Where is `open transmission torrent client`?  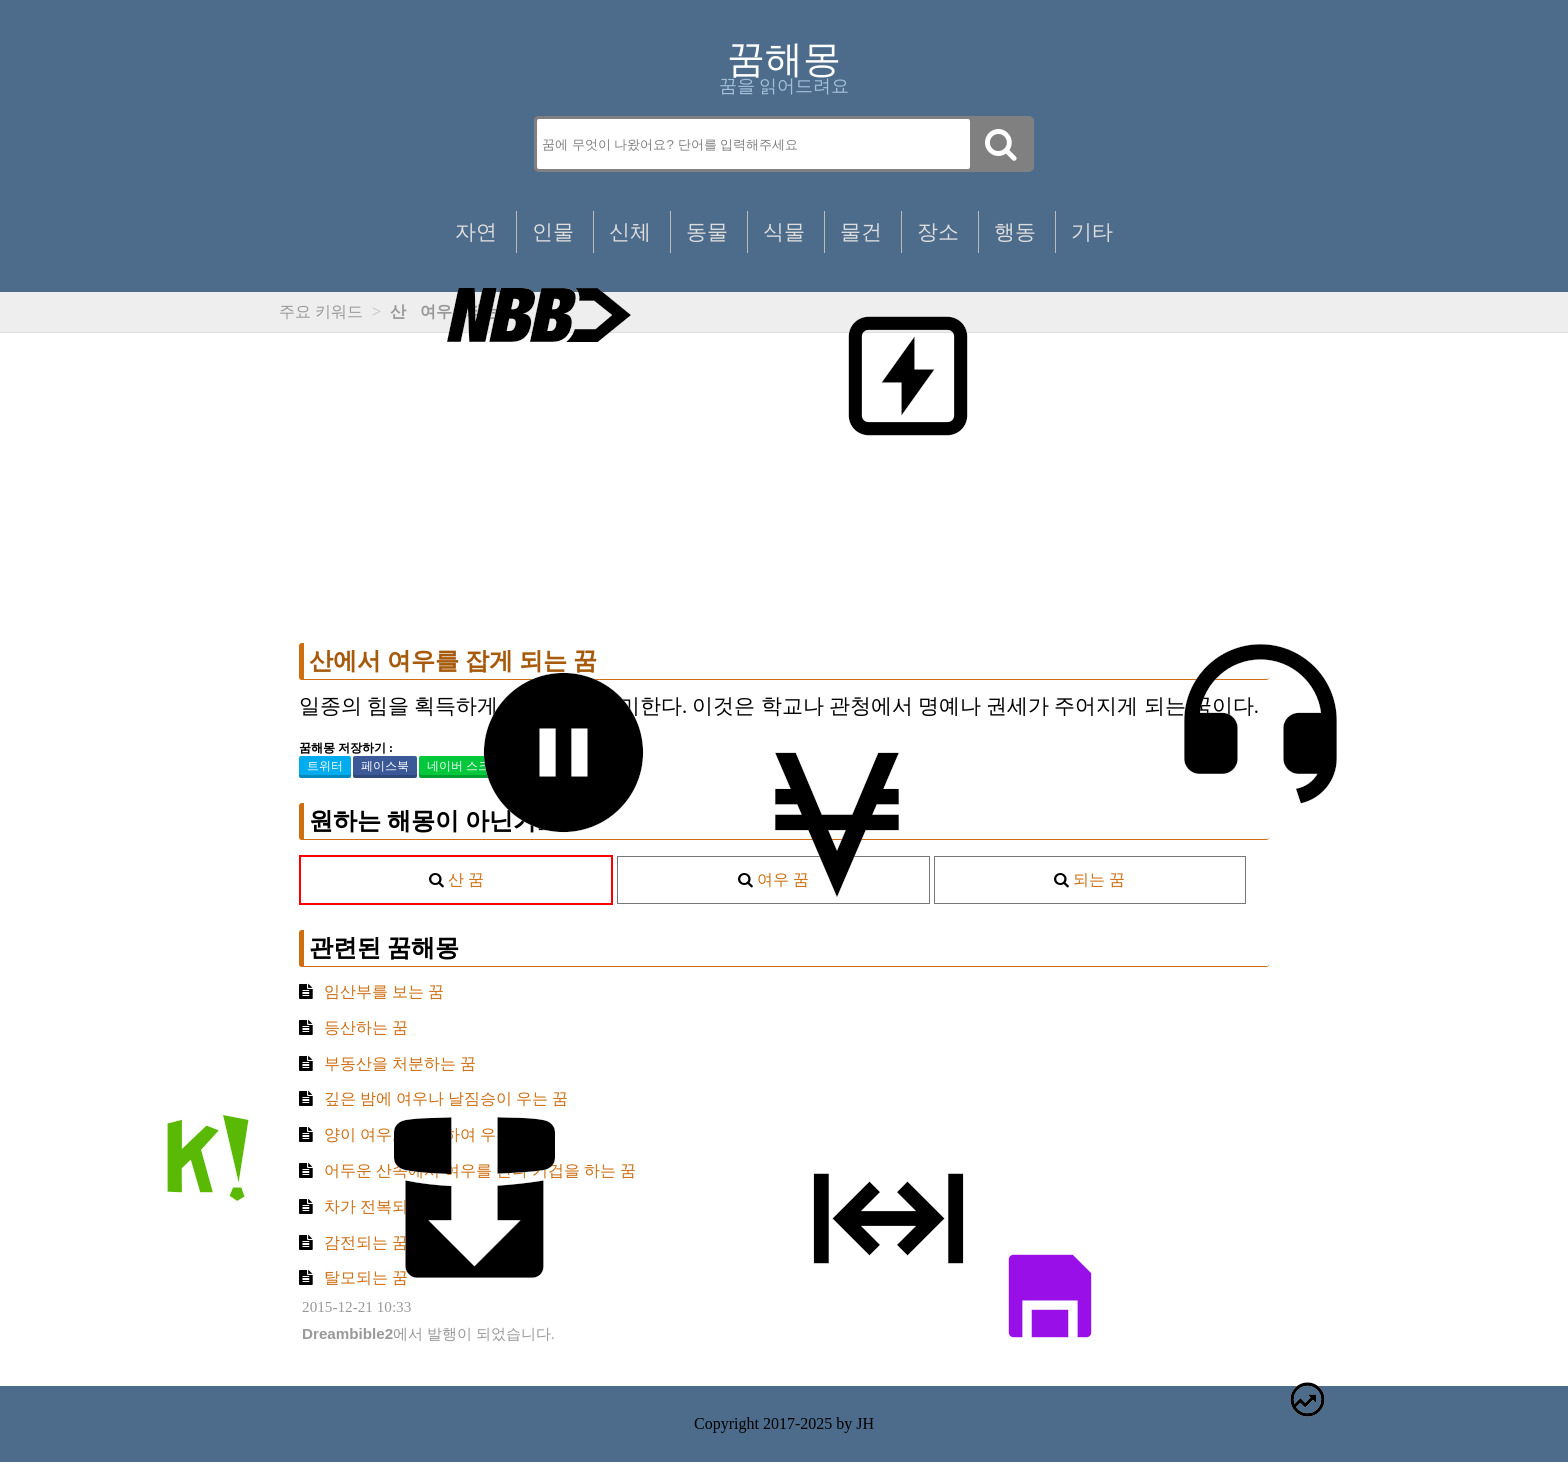
open transmission torrent client is located at coordinates (474, 1197).